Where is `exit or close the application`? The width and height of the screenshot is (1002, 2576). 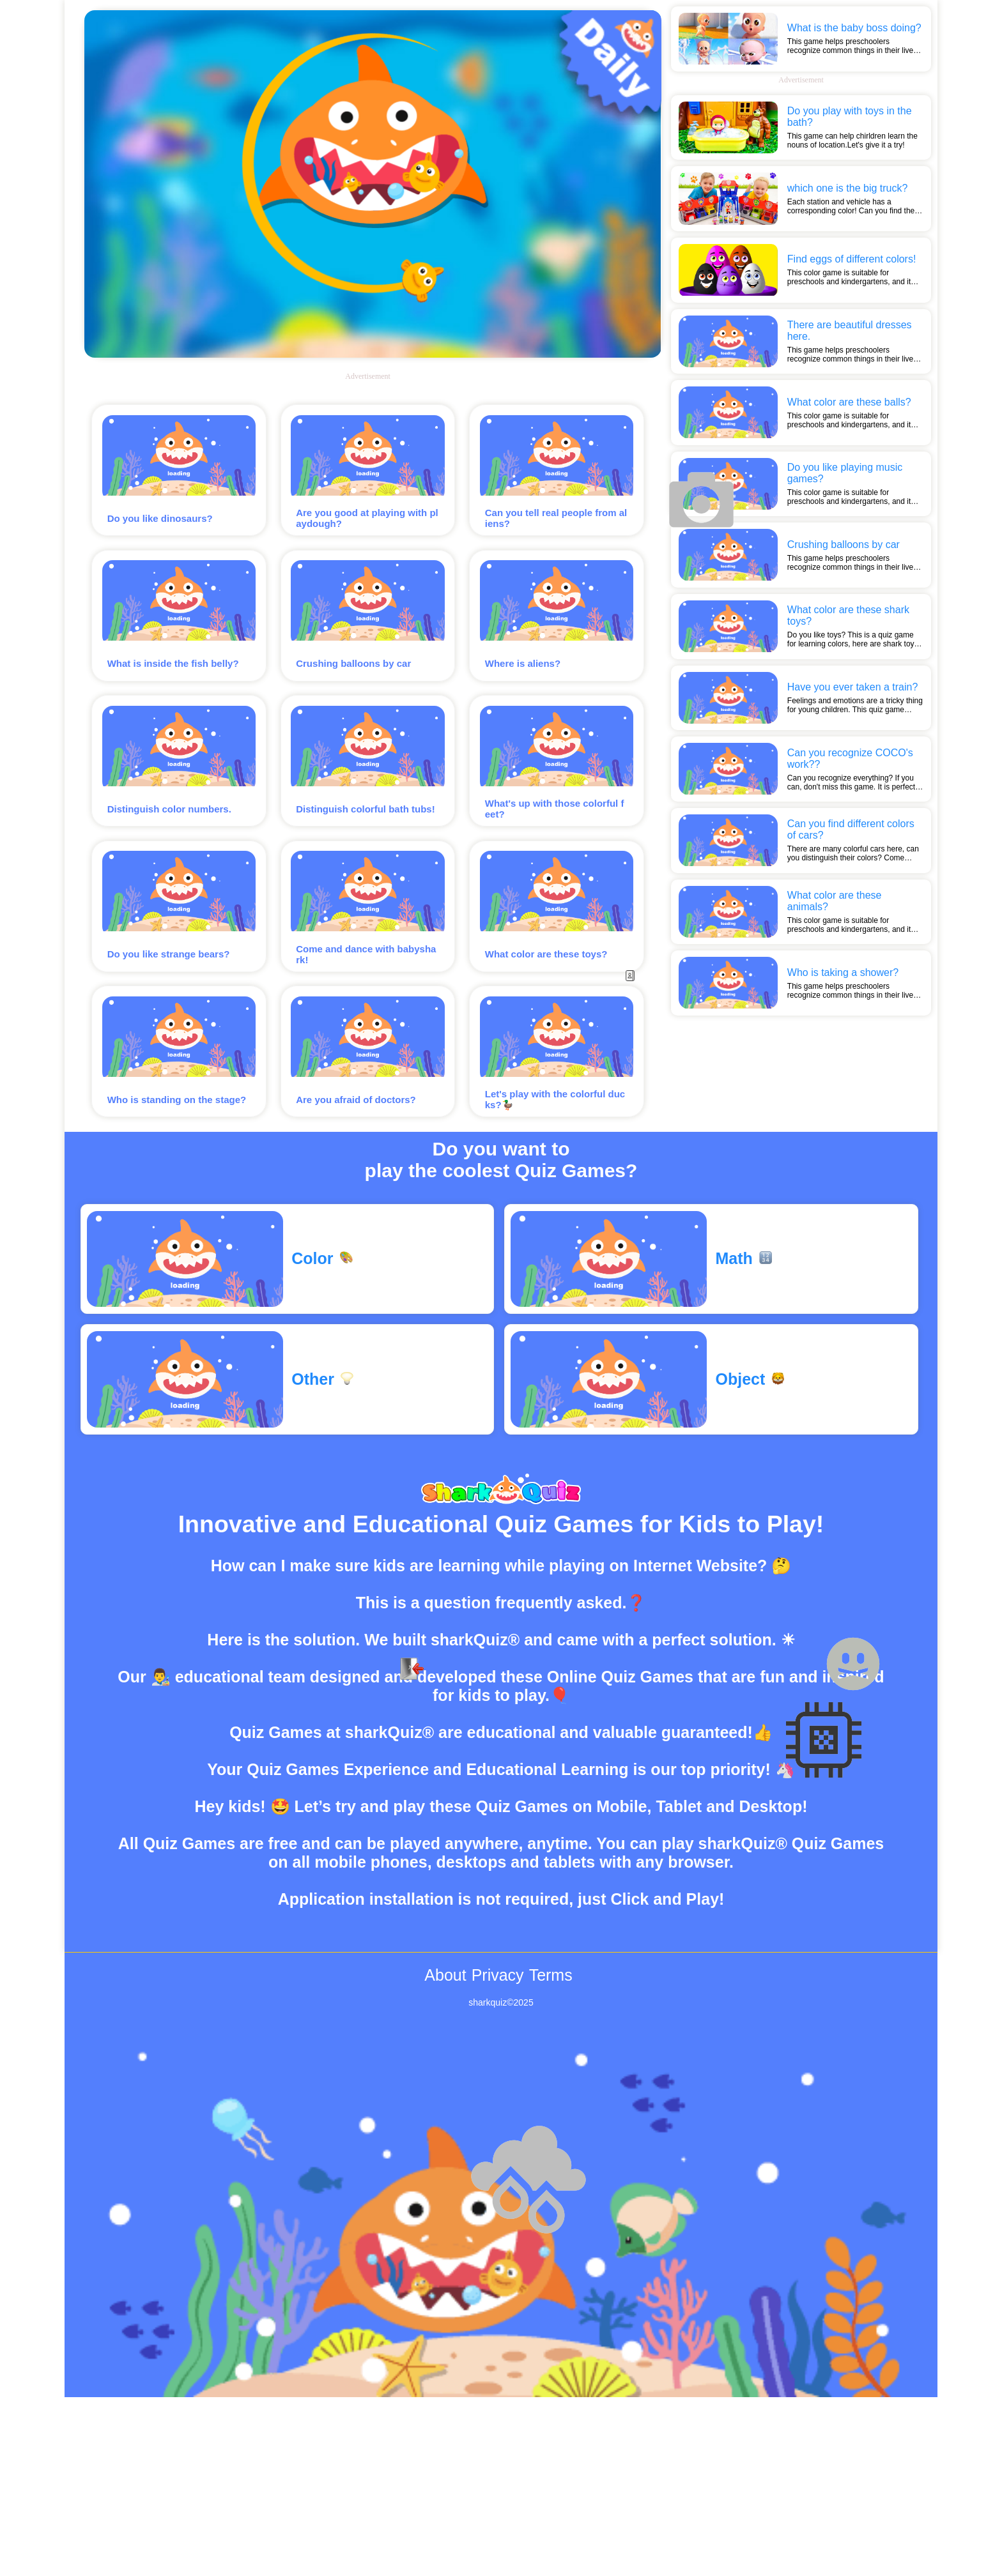 exit or close the application is located at coordinates (412, 1669).